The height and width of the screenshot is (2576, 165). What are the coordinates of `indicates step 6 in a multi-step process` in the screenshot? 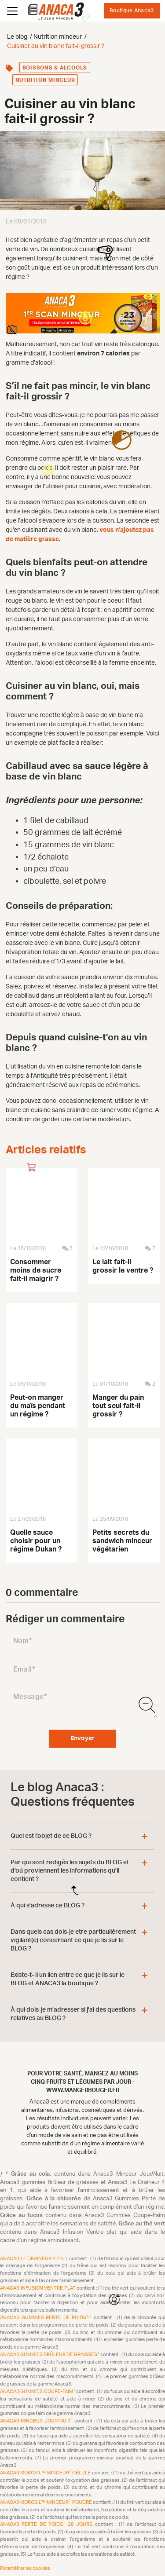 It's located at (85, 318).